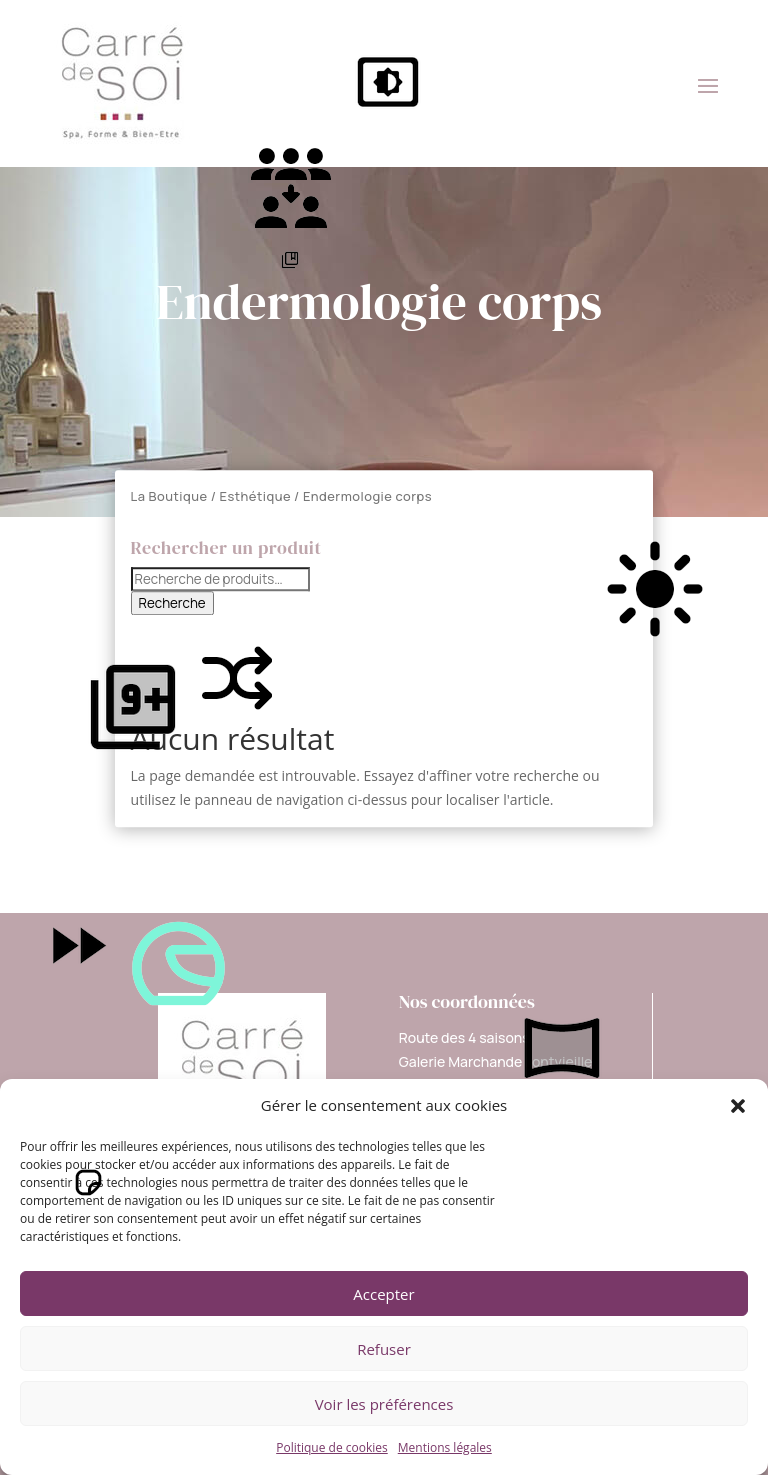 The width and height of the screenshot is (768, 1475). Describe the element at coordinates (77, 945) in the screenshot. I see `skip forward in media playback` at that location.